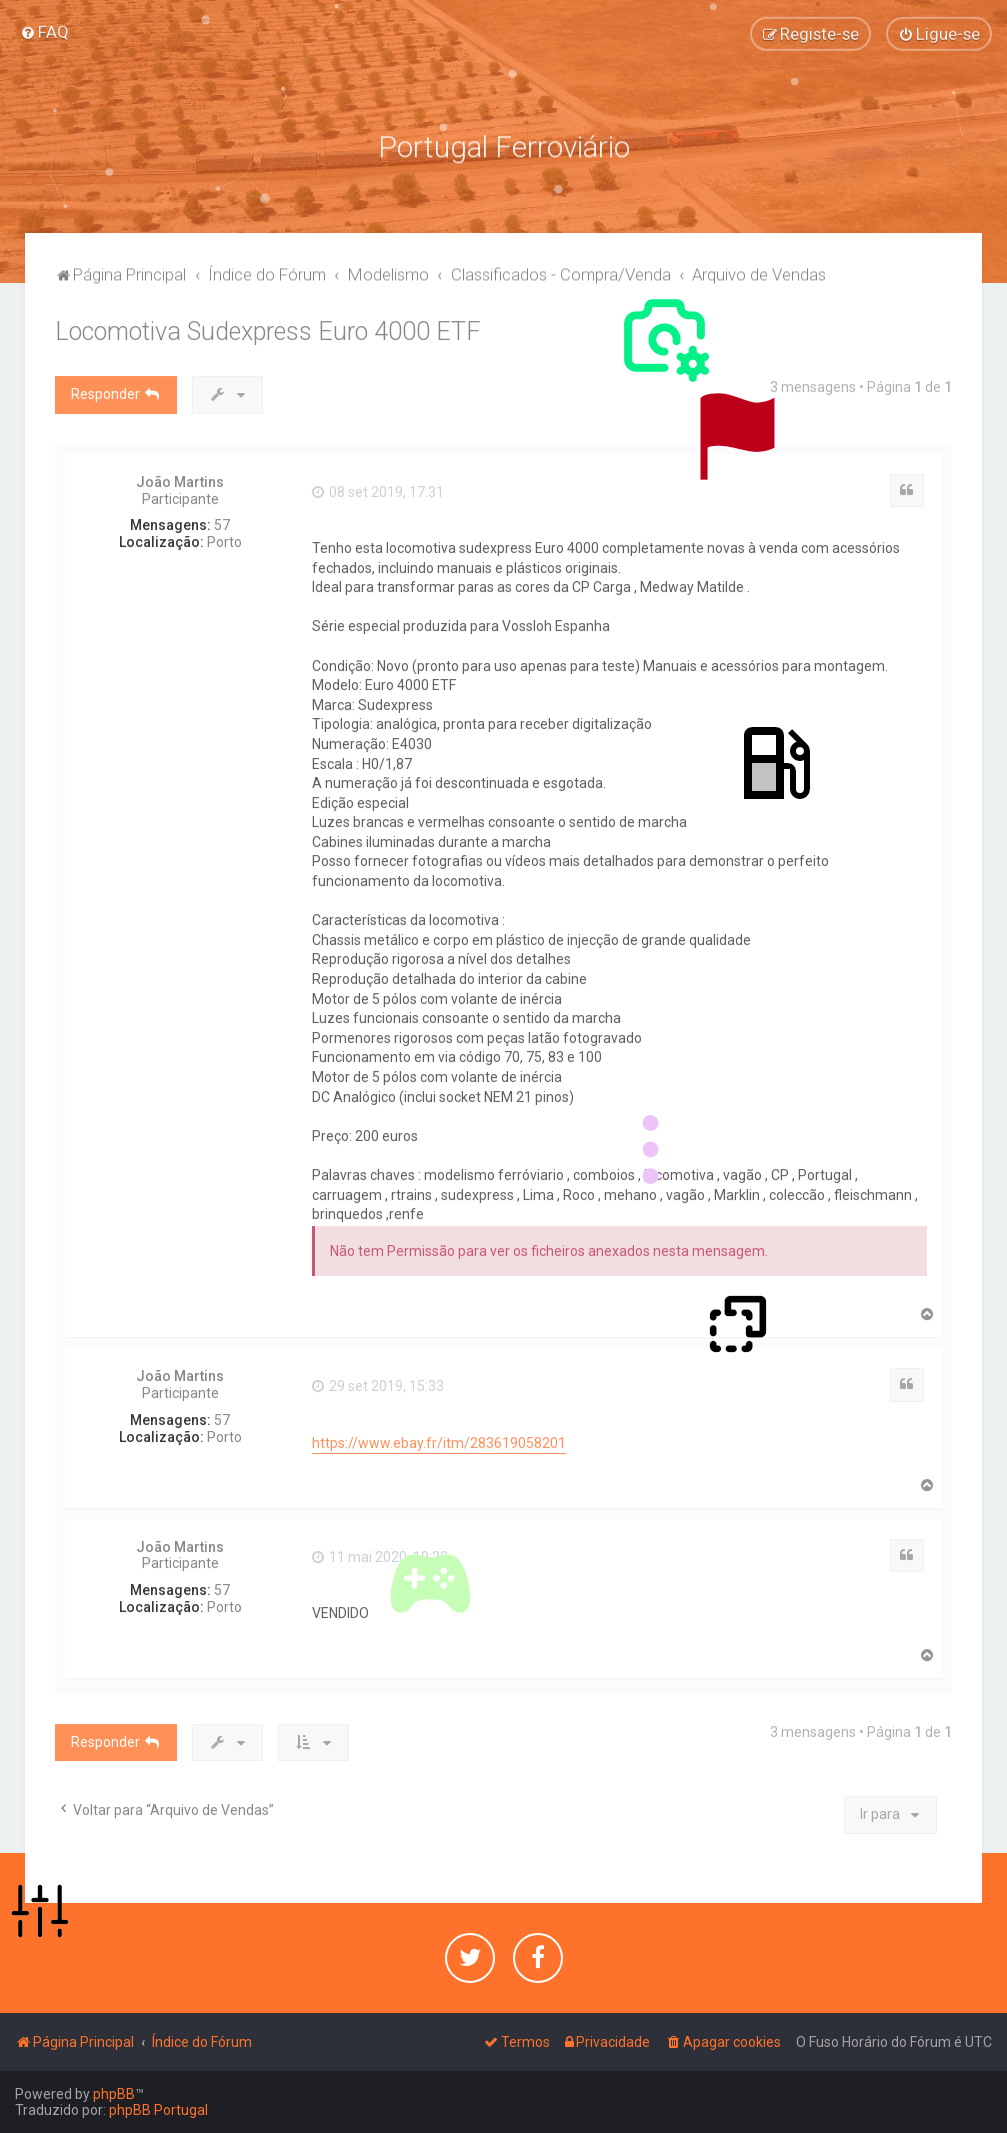  Describe the element at coordinates (738, 1324) in the screenshot. I see `bring selection to front layer` at that location.